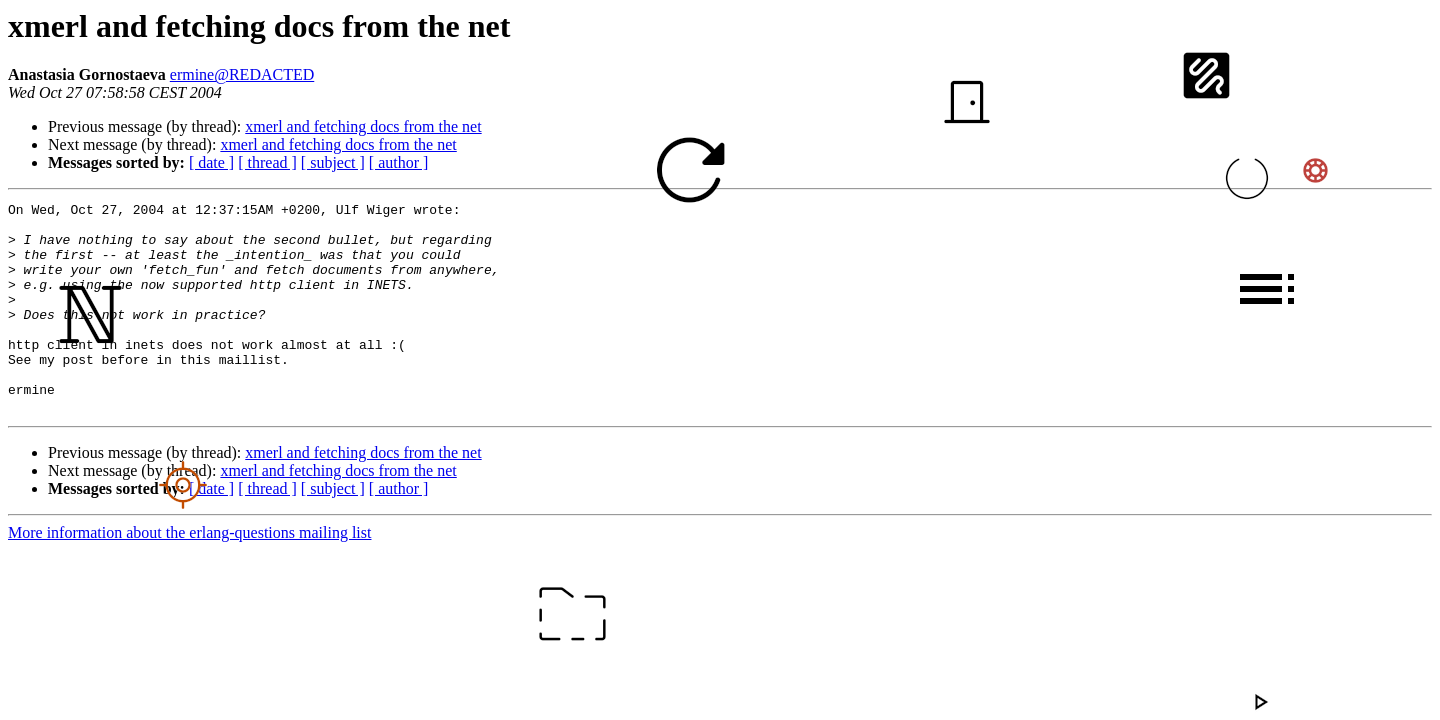 This screenshot has width=1440, height=720. I want to click on access freehand drawing or annotation tools, so click(1206, 75).